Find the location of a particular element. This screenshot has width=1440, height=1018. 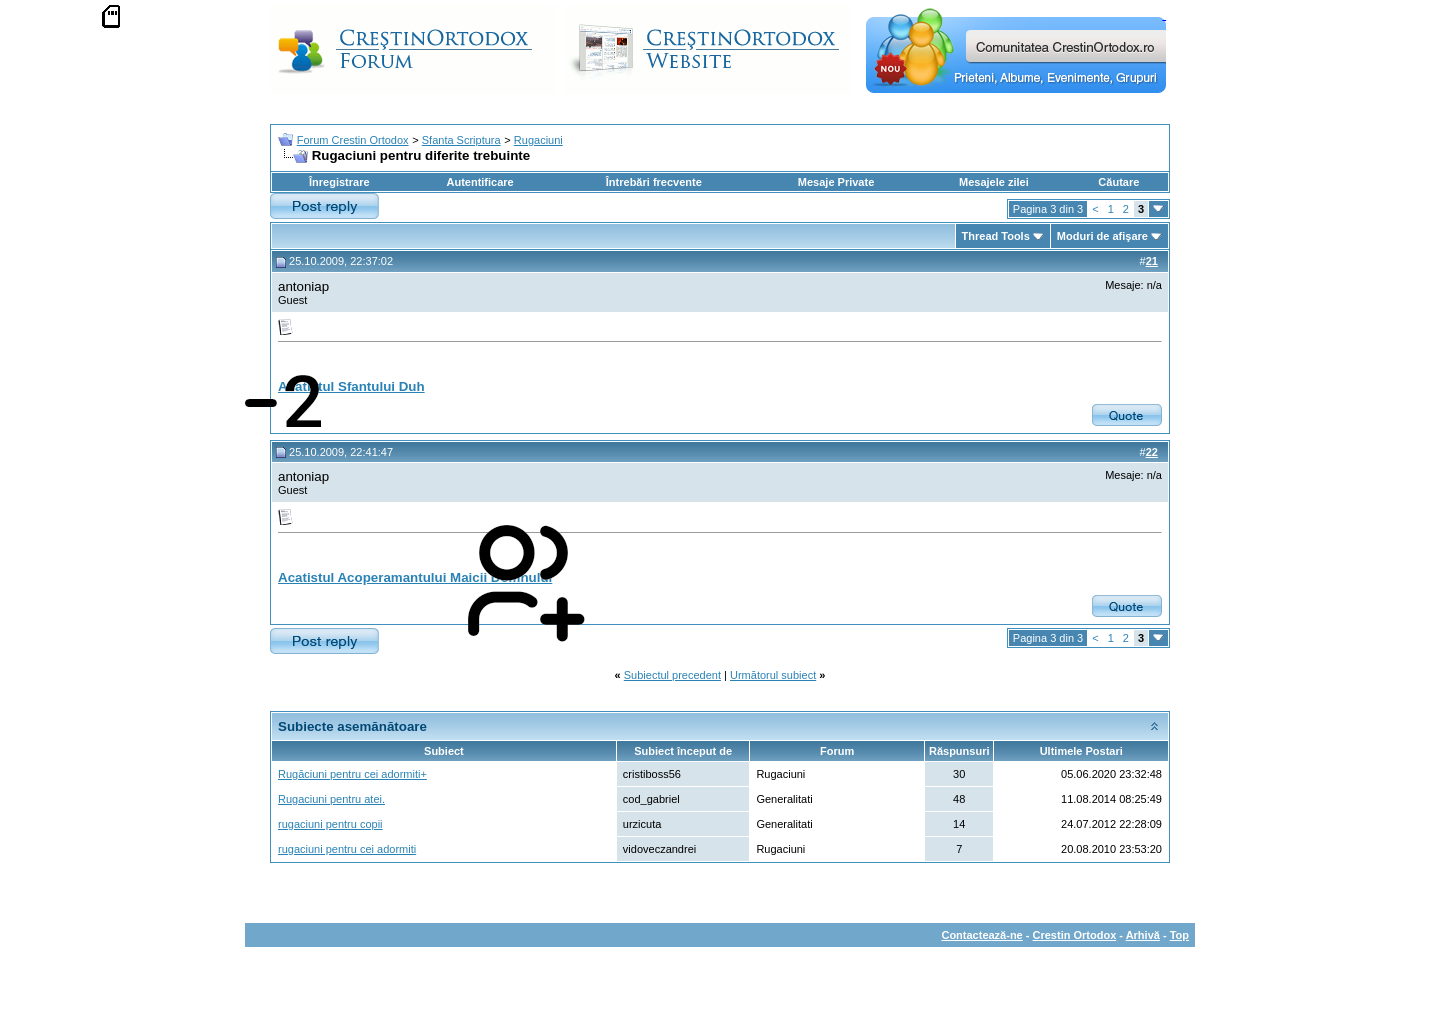

add a new team member is located at coordinates (523, 580).